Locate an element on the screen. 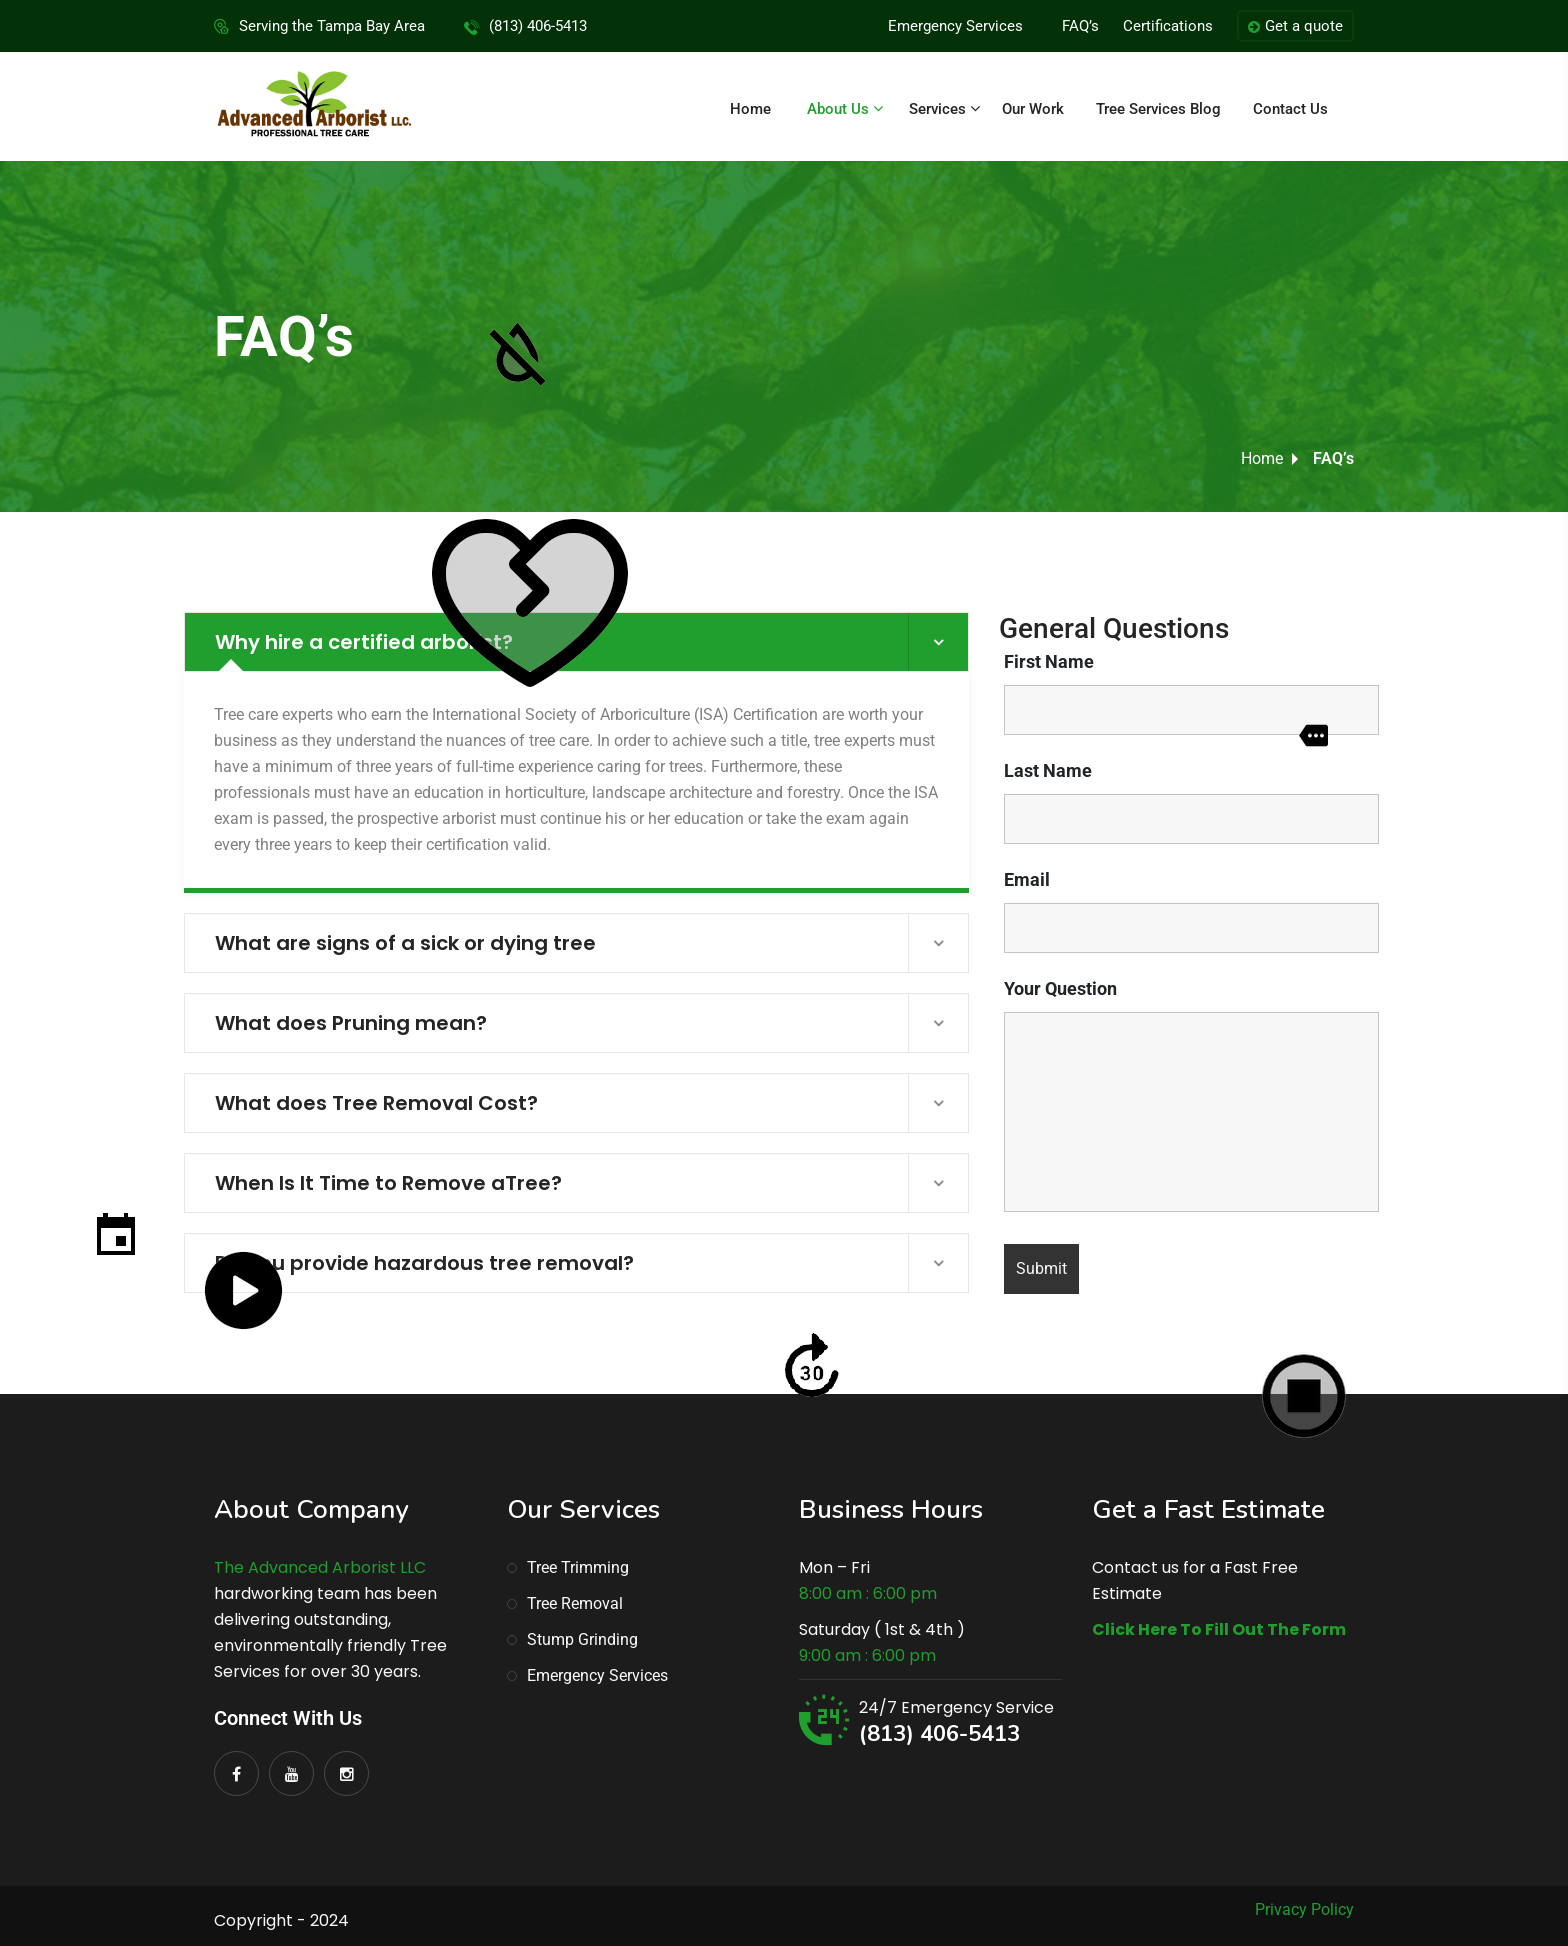 This screenshot has height=1946, width=1568. unlike or remove from favorites is located at coordinates (530, 596).